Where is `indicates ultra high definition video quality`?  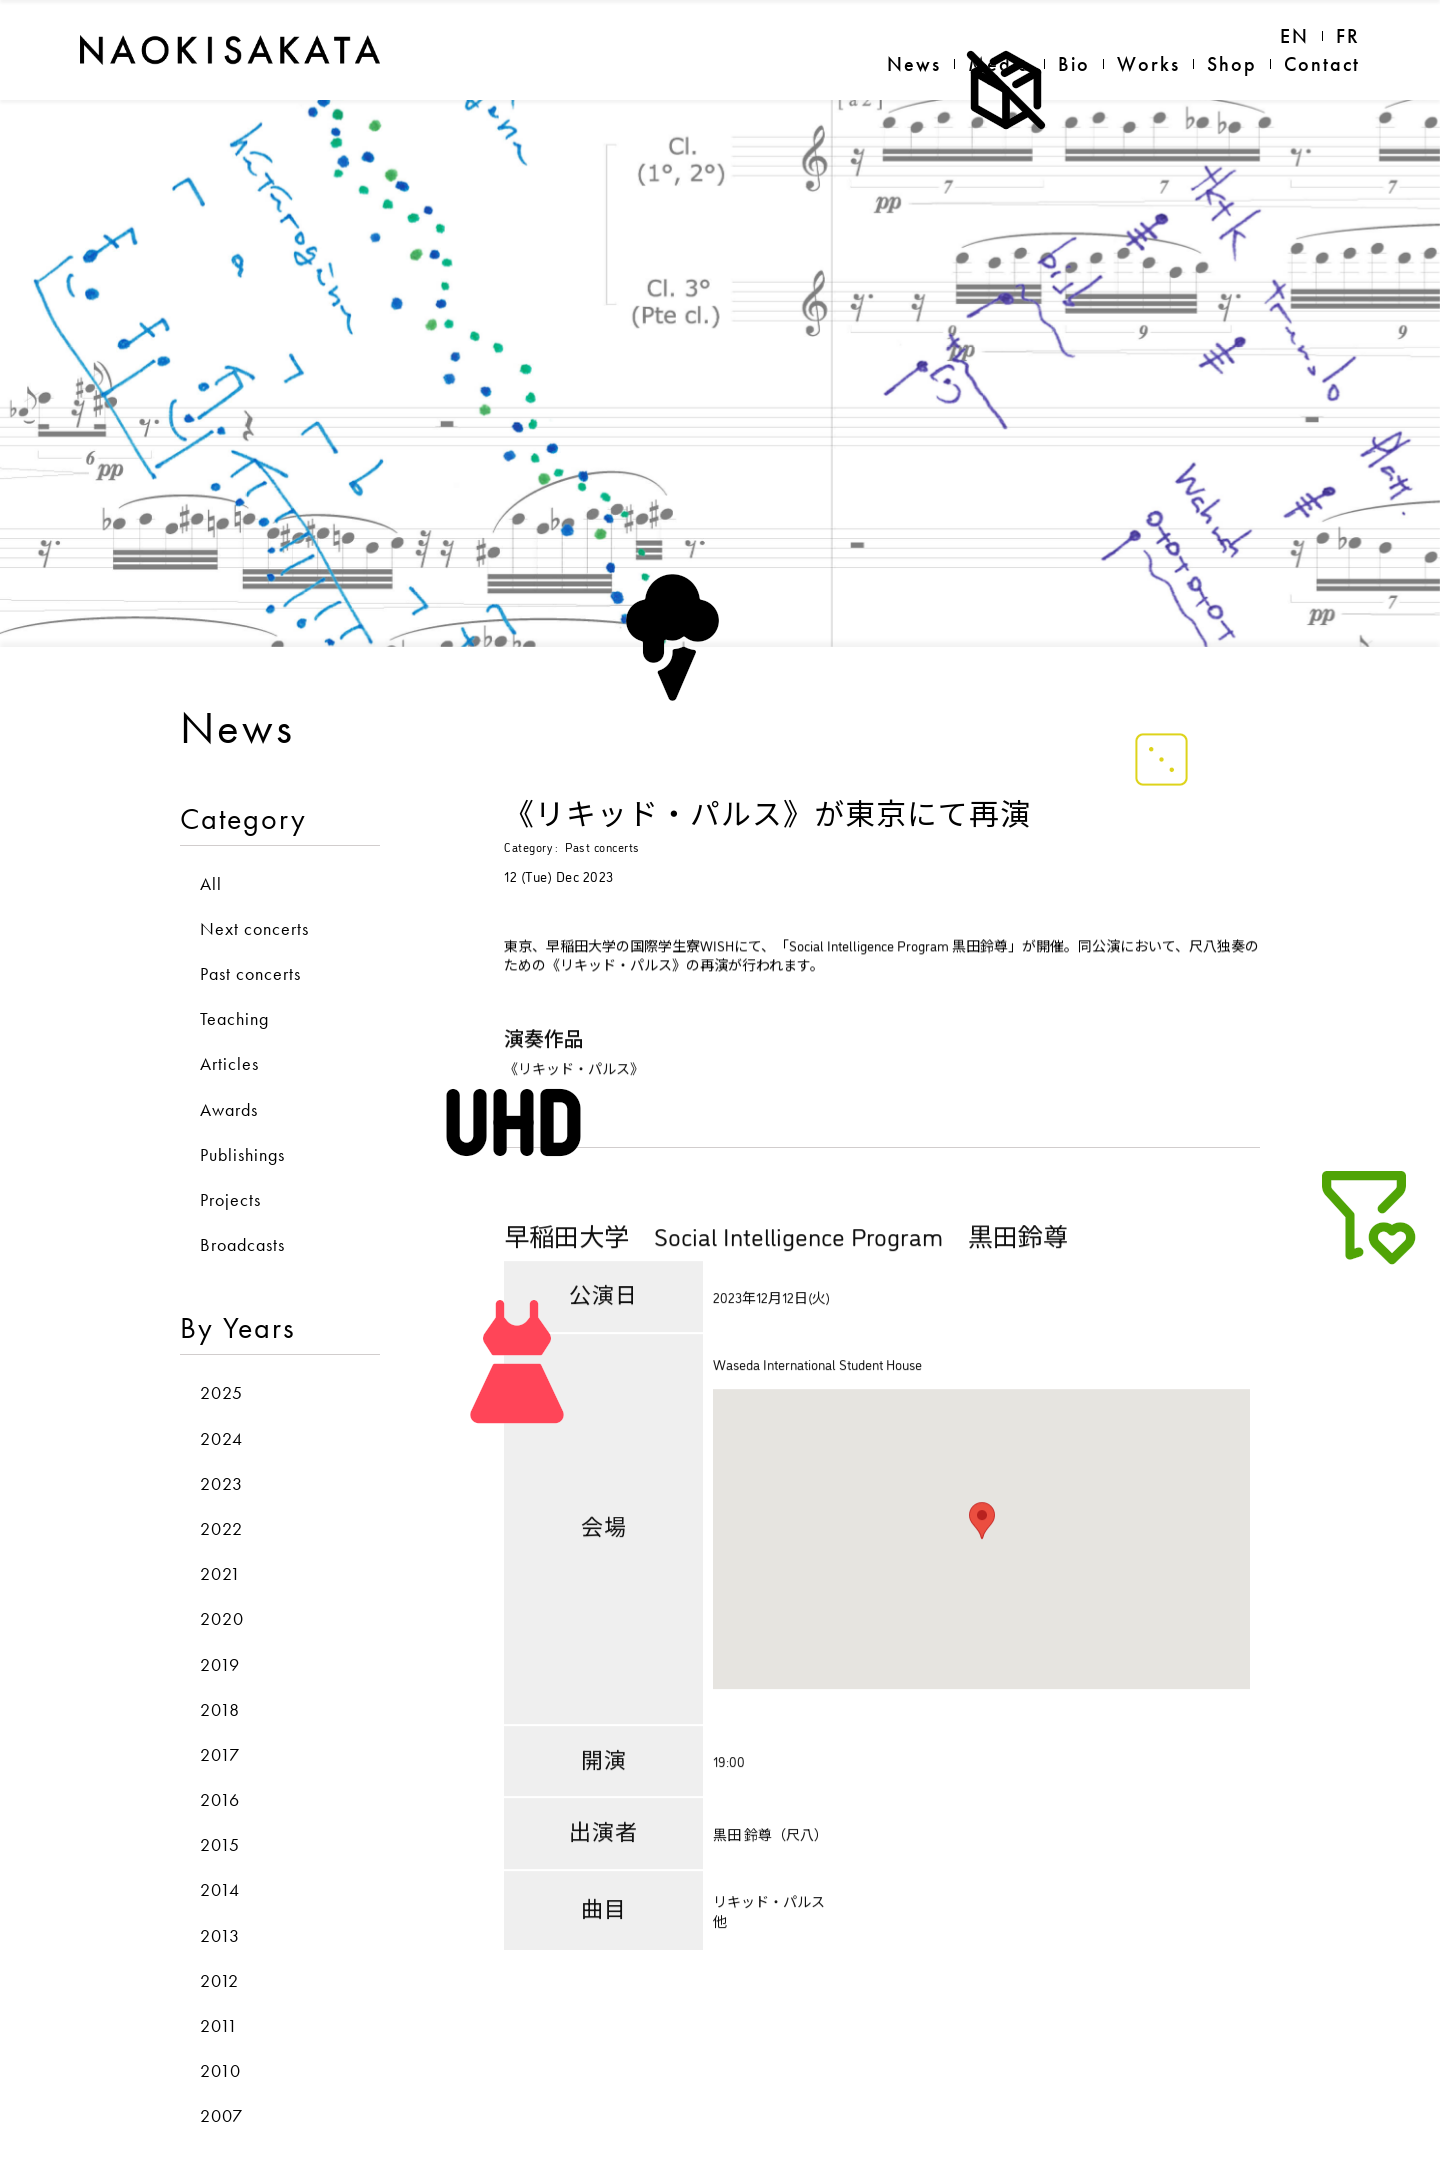 indicates ultra high definition video quality is located at coordinates (513, 1122).